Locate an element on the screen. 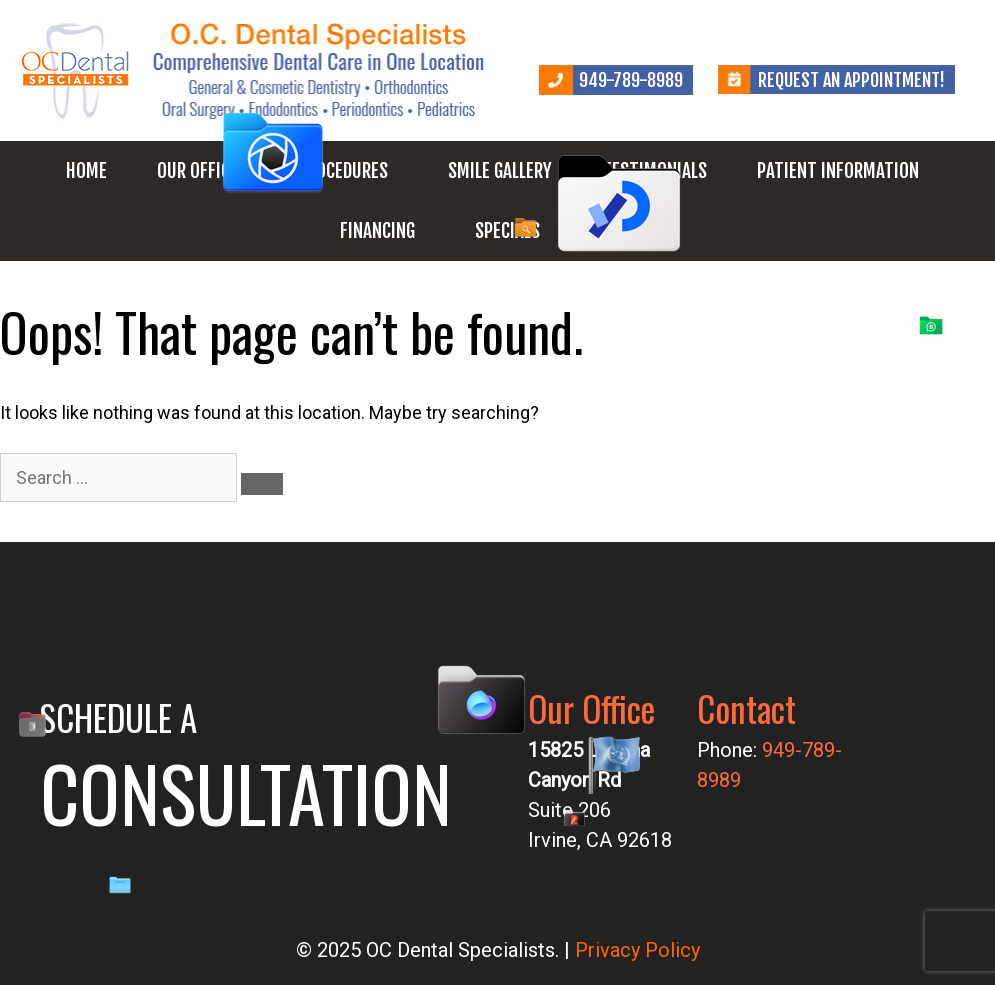 This screenshot has width=995, height=985. open rollup.js project folder is located at coordinates (574, 818).